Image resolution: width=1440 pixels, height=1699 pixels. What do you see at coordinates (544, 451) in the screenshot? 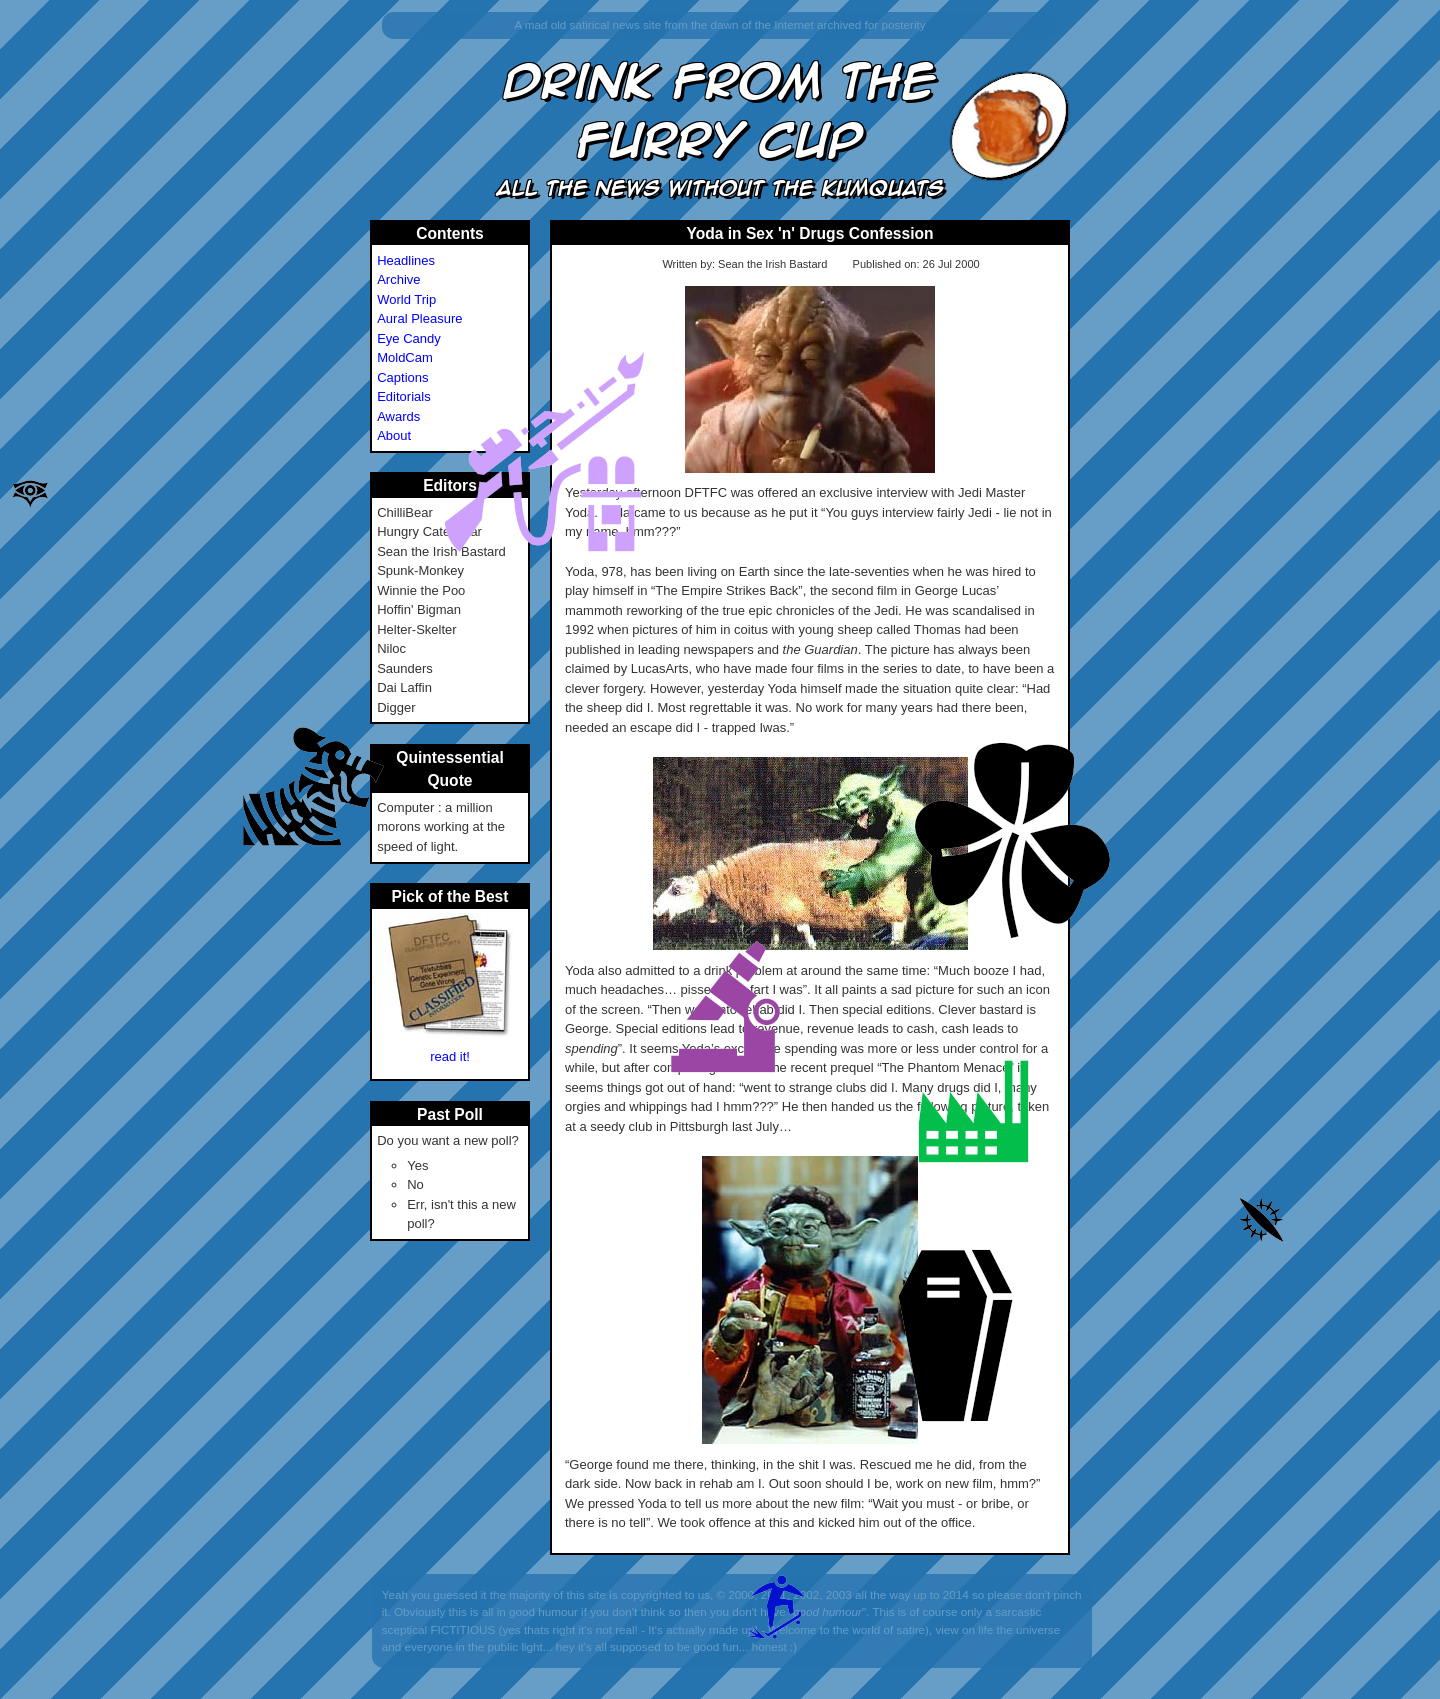
I see `select flamethrower weapon` at bounding box center [544, 451].